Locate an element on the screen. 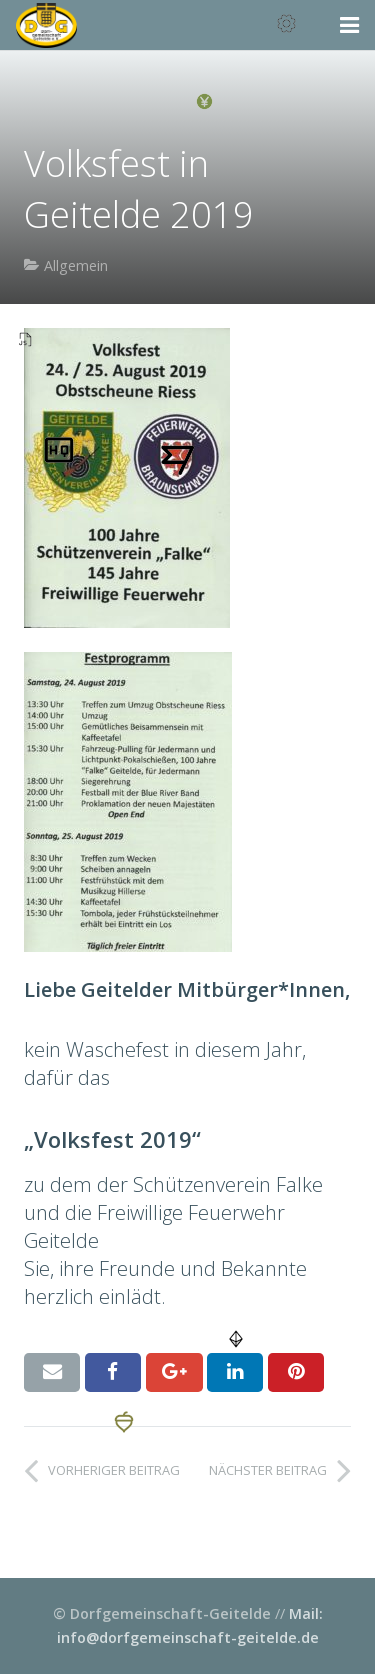  view or select Japanese yen currency is located at coordinates (204, 101).